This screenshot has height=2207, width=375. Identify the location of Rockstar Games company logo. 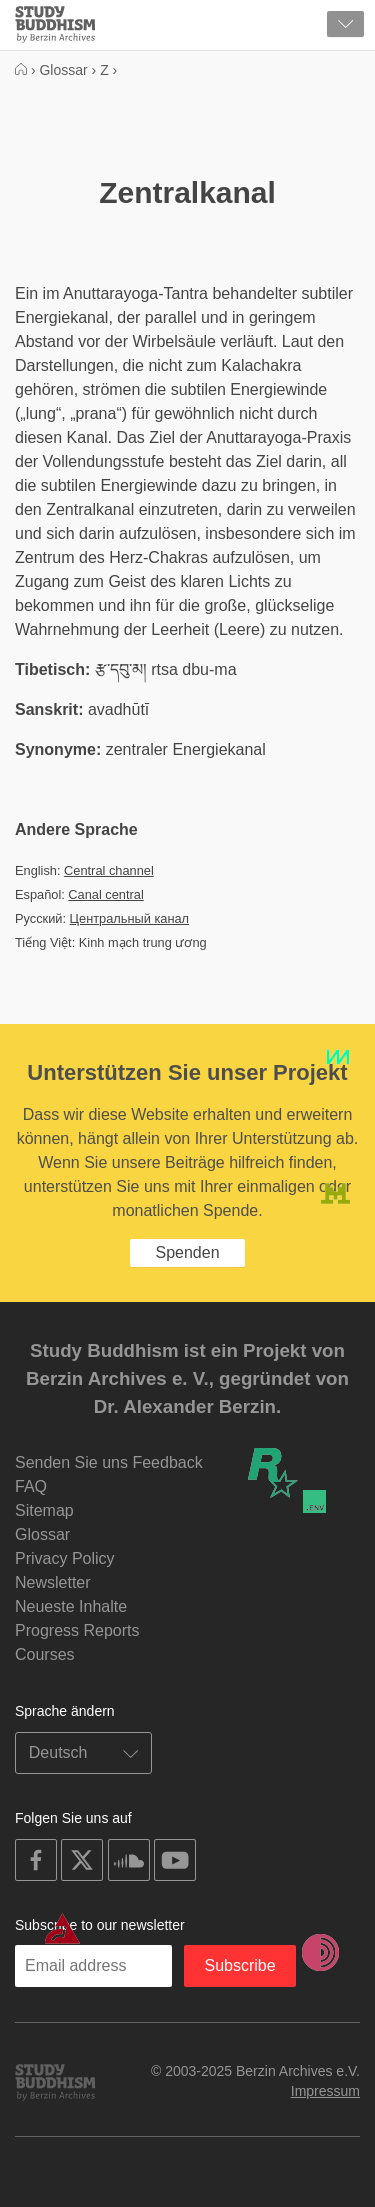
(273, 1473).